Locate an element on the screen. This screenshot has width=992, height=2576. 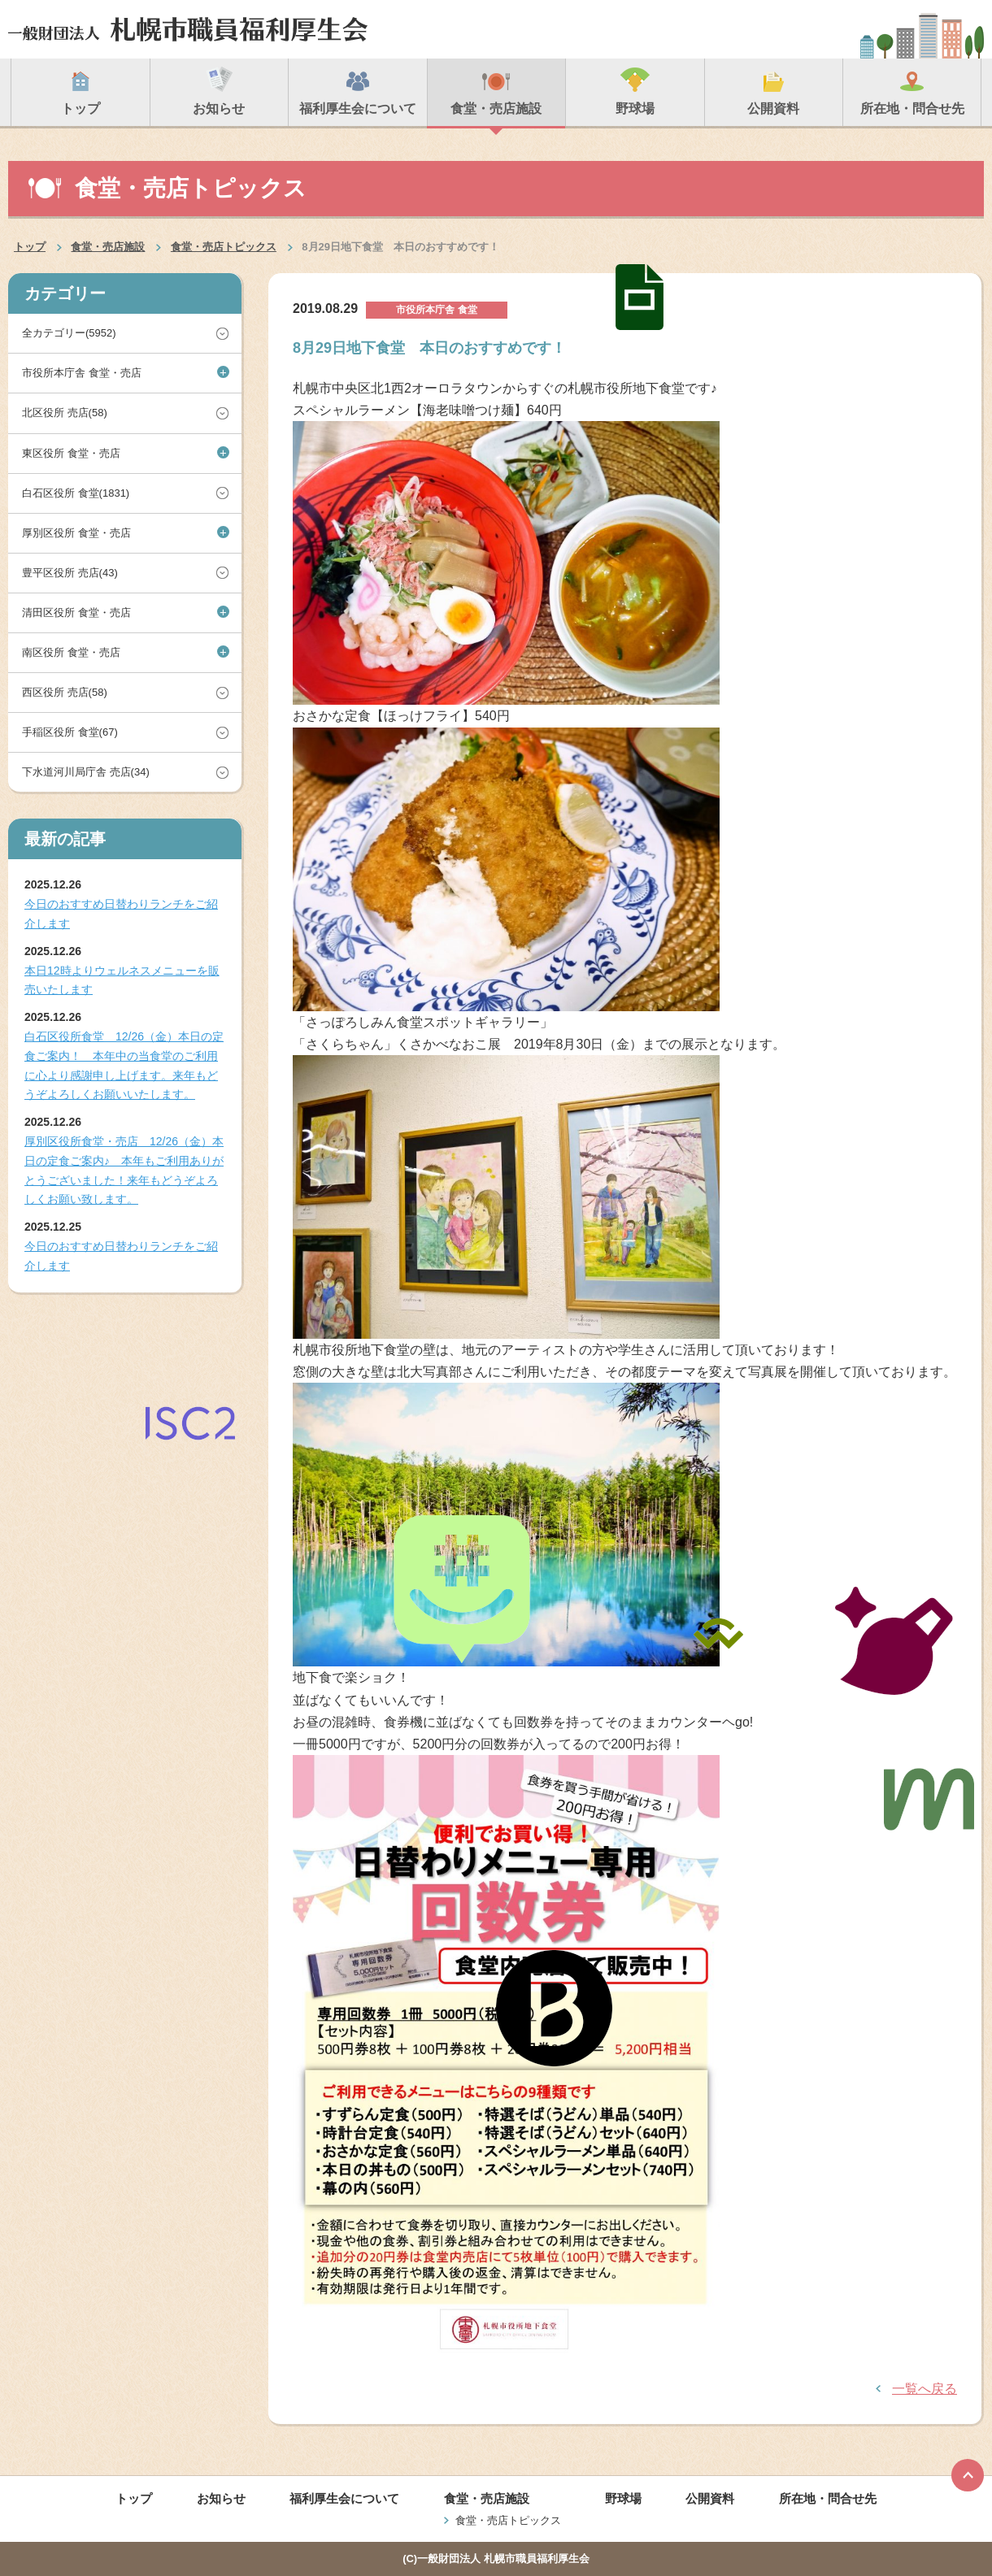
open Google Slides is located at coordinates (639, 297).